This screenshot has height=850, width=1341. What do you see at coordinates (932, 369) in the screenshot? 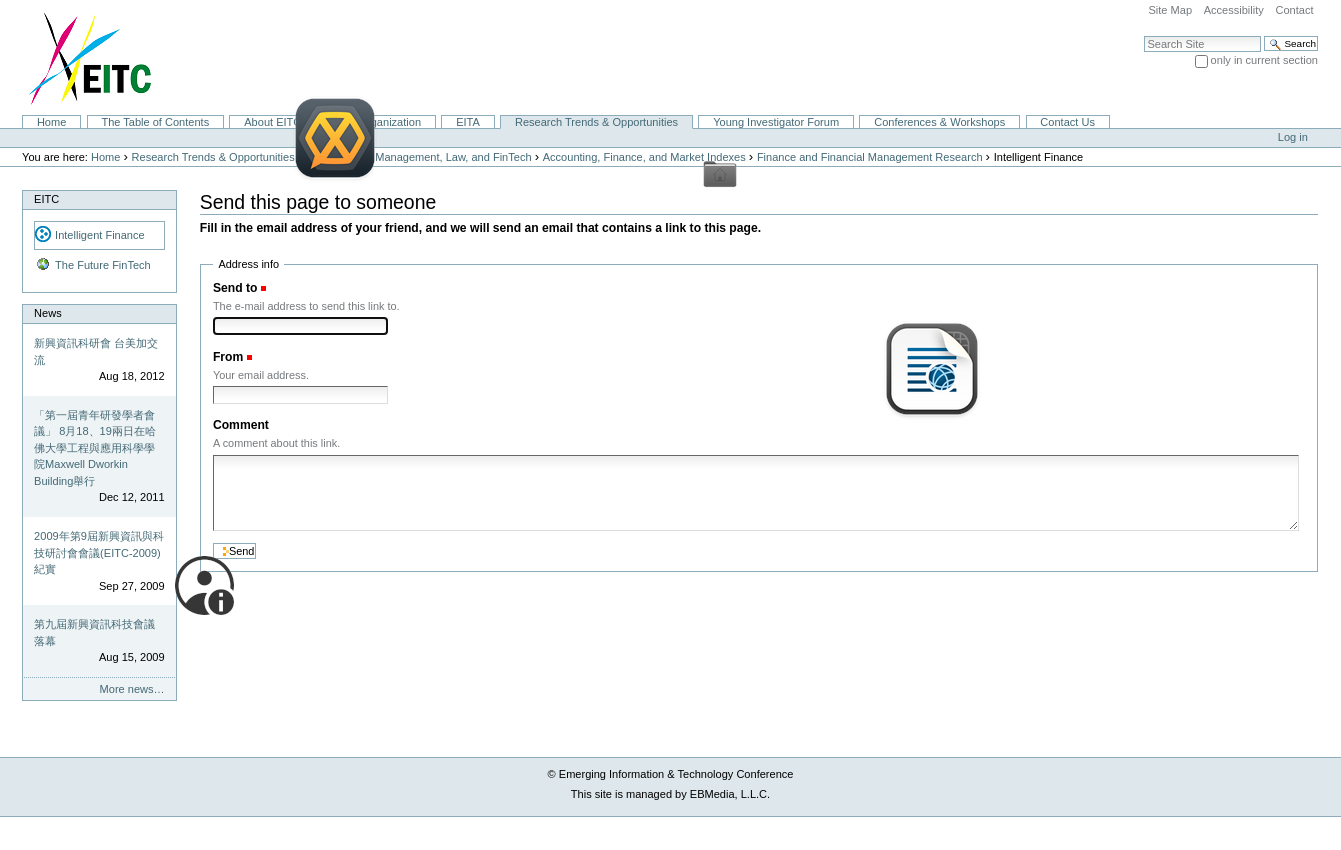
I see `open libreoffice writer for web documents` at bounding box center [932, 369].